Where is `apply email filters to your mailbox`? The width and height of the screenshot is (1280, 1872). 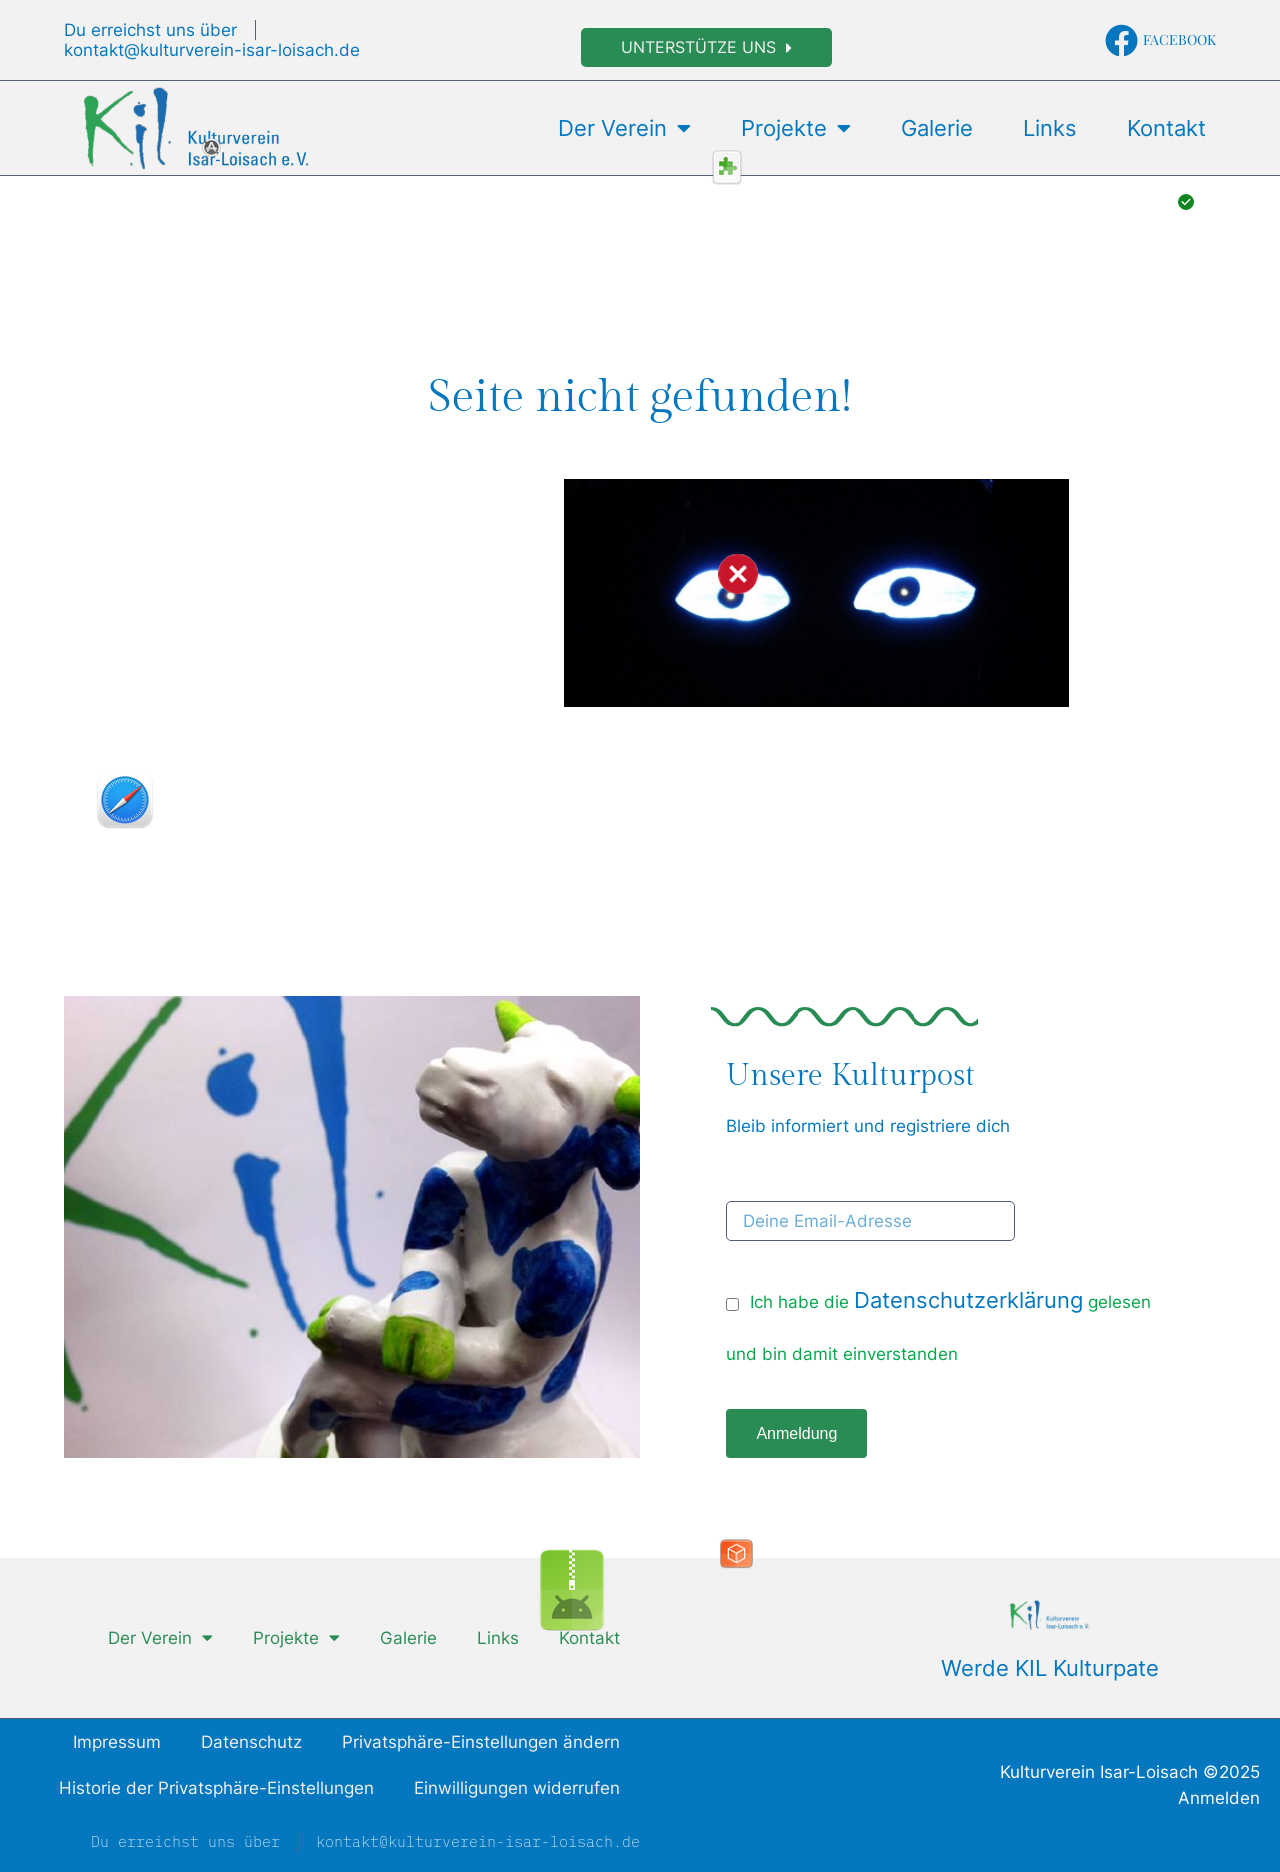 apply email filters to your mailbox is located at coordinates (1186, 202).